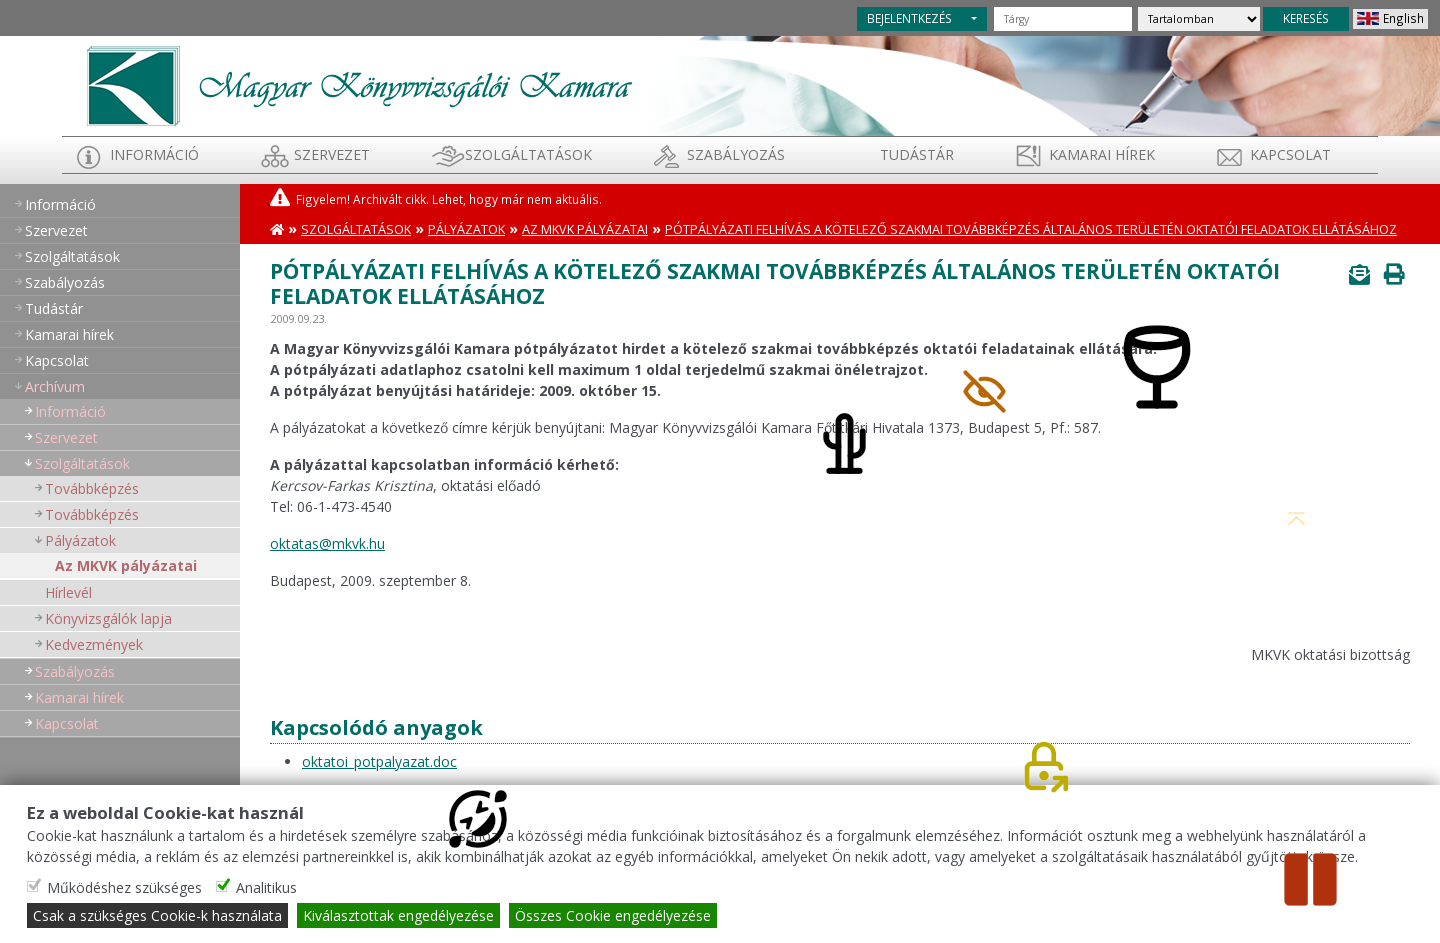 The image size is (1440, 943). Describe the element at coordinates (1310, 879) in the screenshot. I see `switch to two-column layout` at that location.